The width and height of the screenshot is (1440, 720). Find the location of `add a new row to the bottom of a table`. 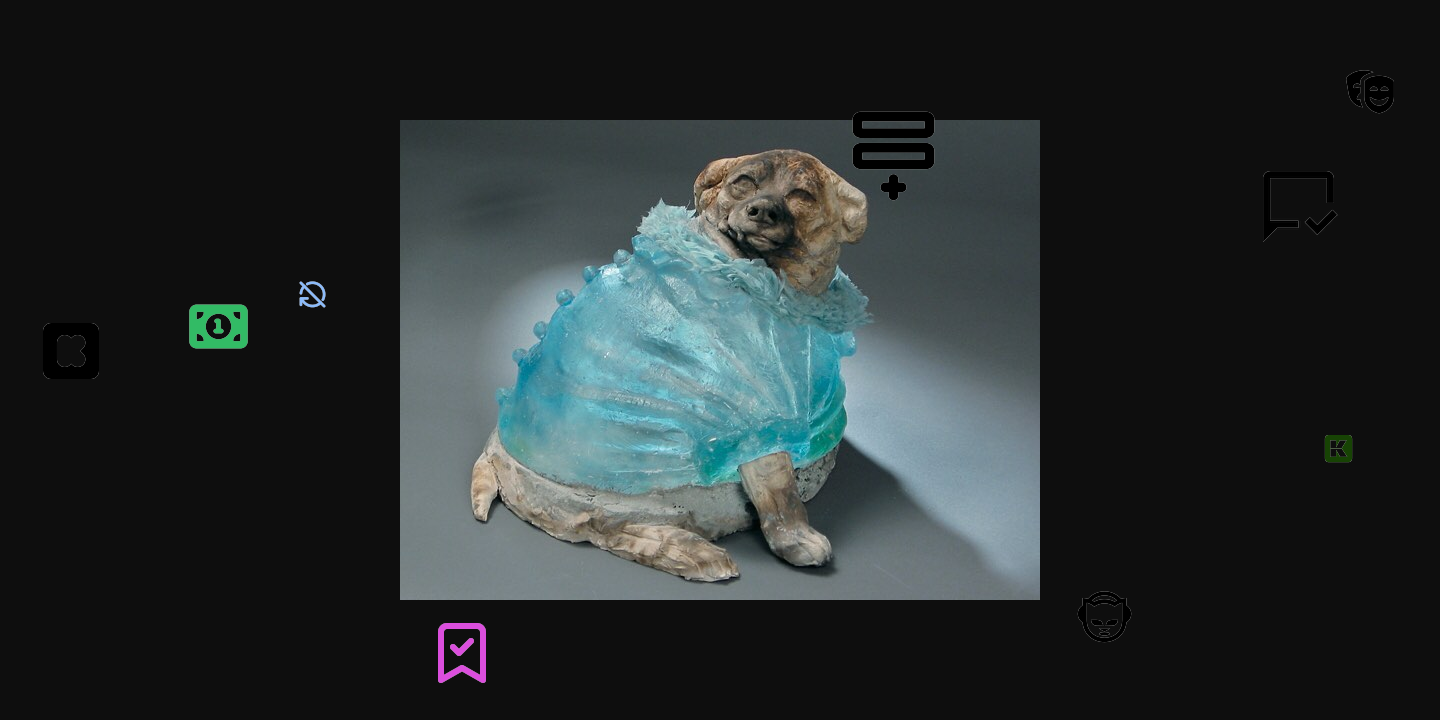

add a new row to the bottom of a table is located at coordinates (893, 149).